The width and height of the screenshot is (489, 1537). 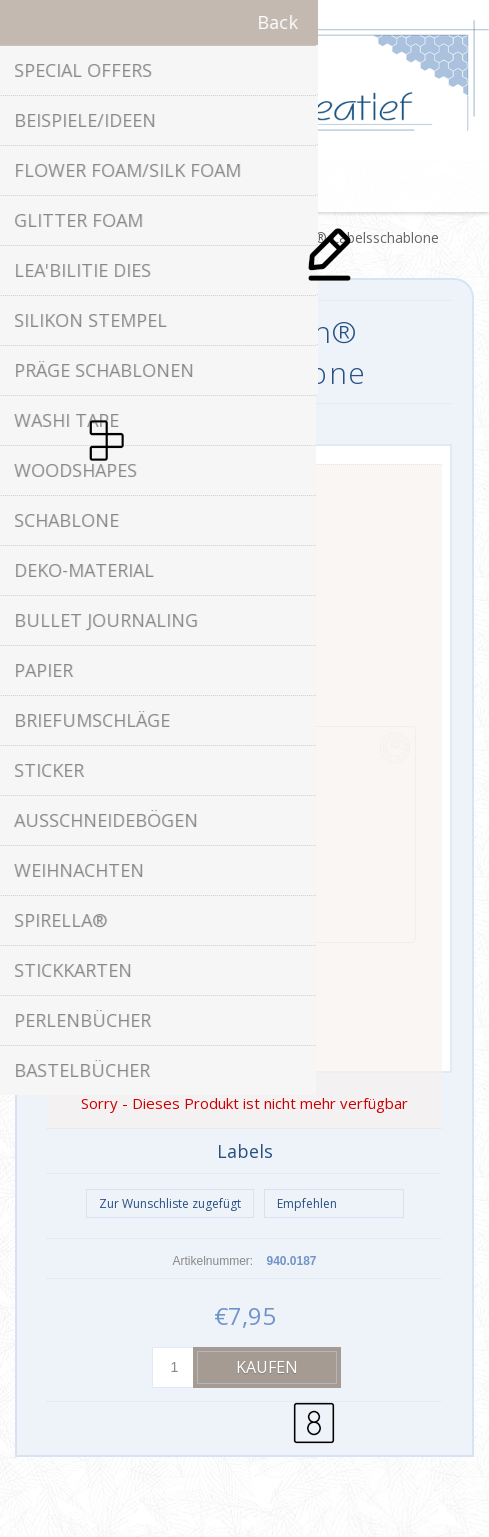 I want to click on edit content or text, so click(x=329, y=254).